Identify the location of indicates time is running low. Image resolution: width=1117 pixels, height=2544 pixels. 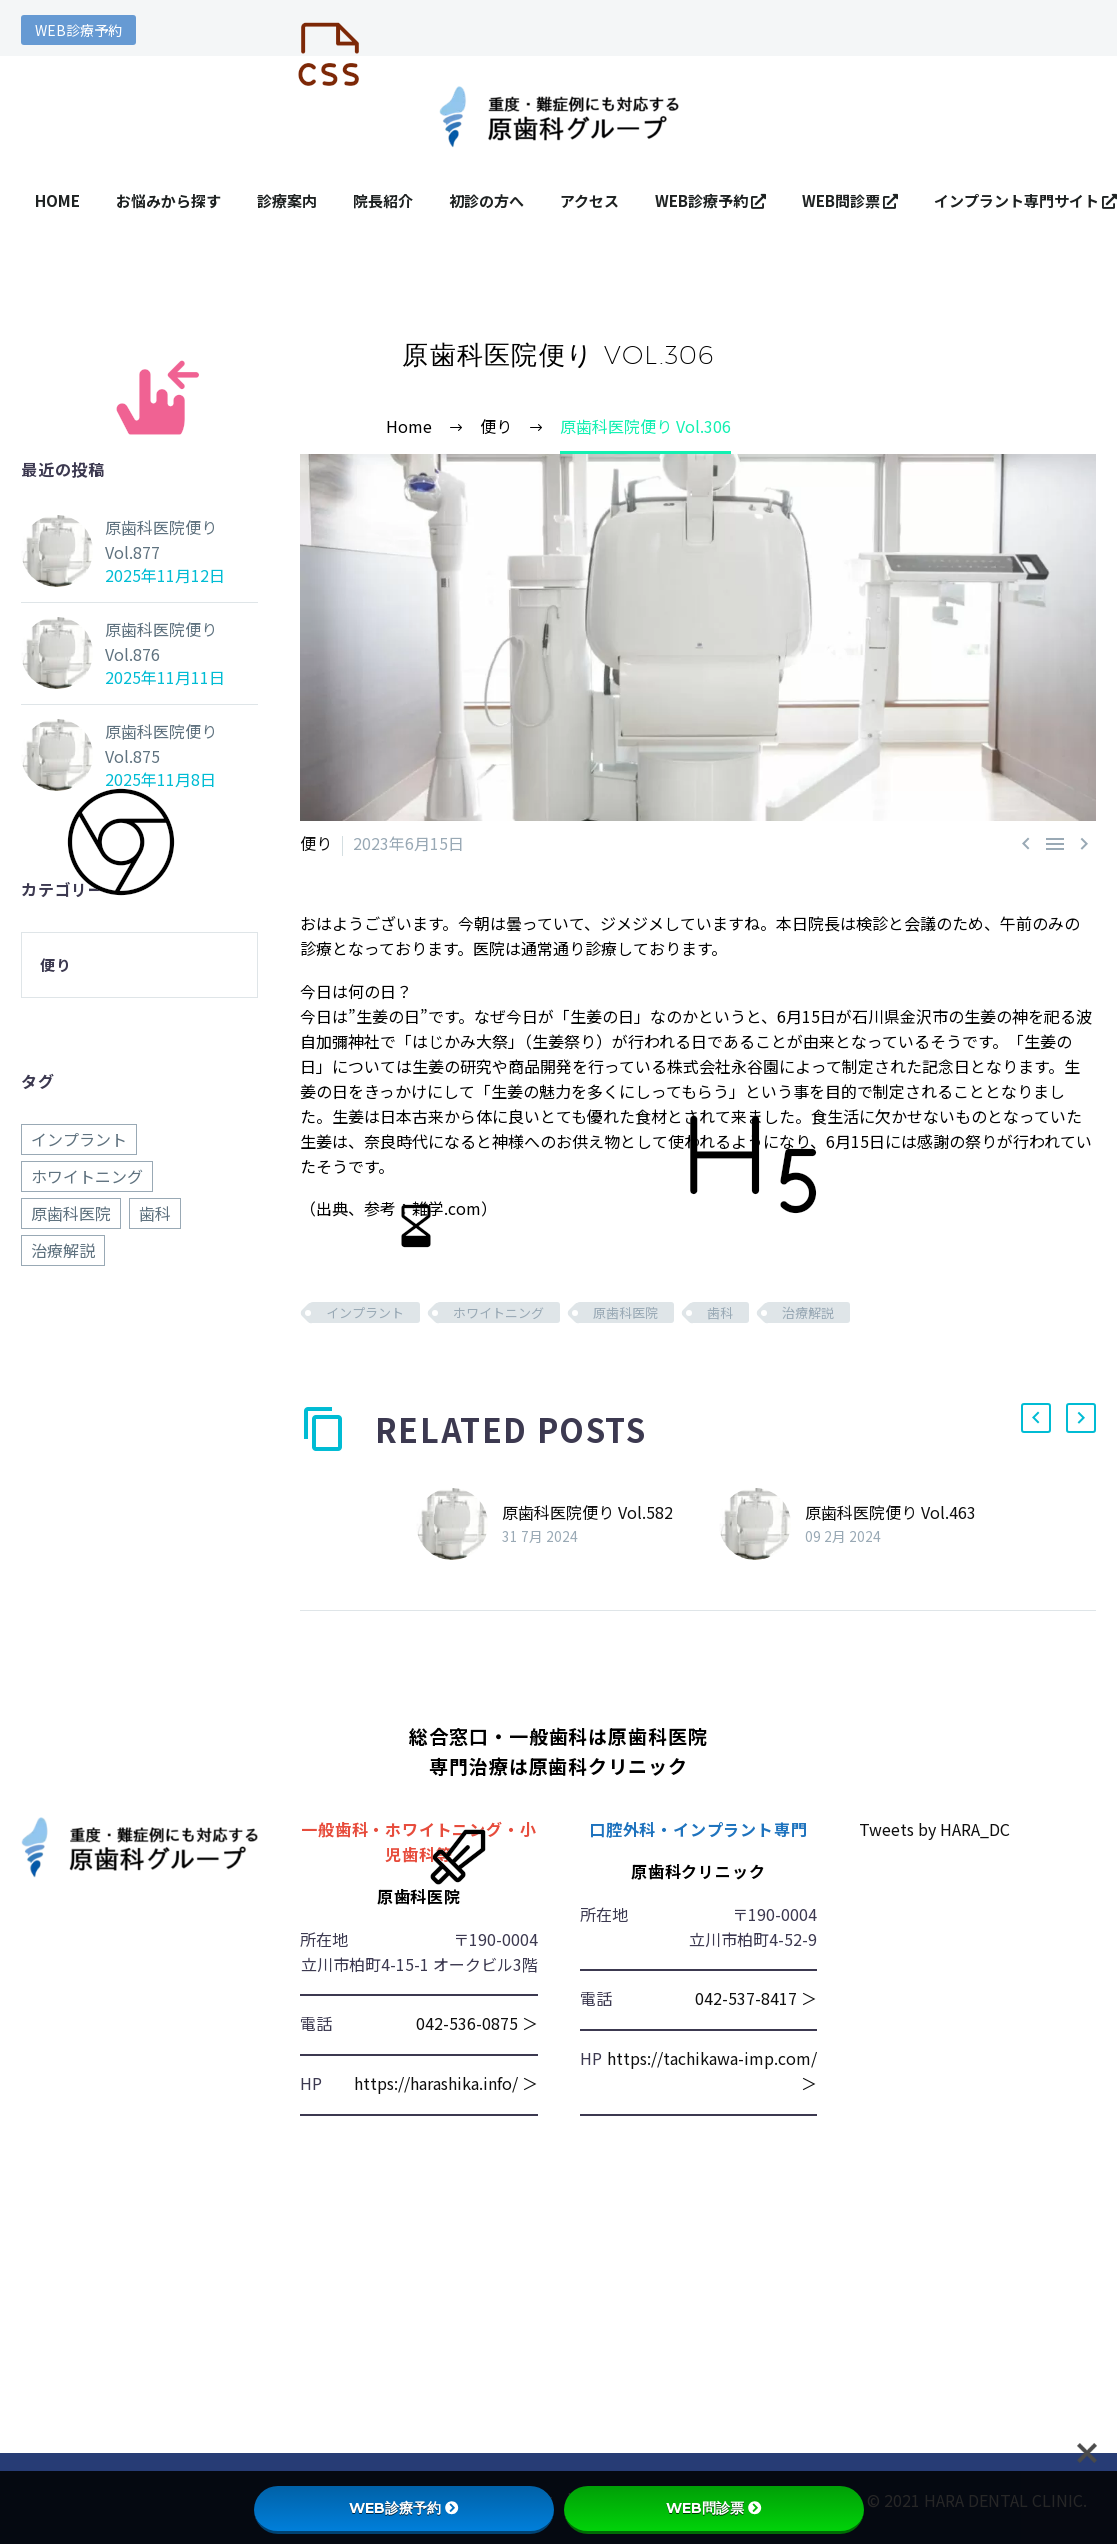
(416, 1226).